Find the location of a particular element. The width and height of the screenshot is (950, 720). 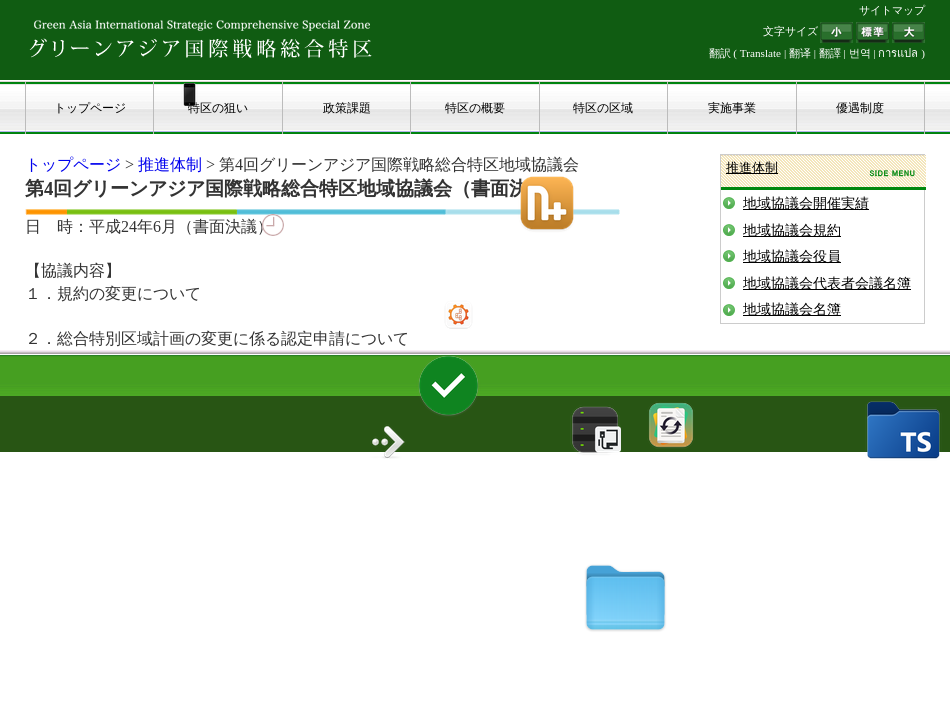

view slideshow or presentation mode is located at coordinates (273, 225).